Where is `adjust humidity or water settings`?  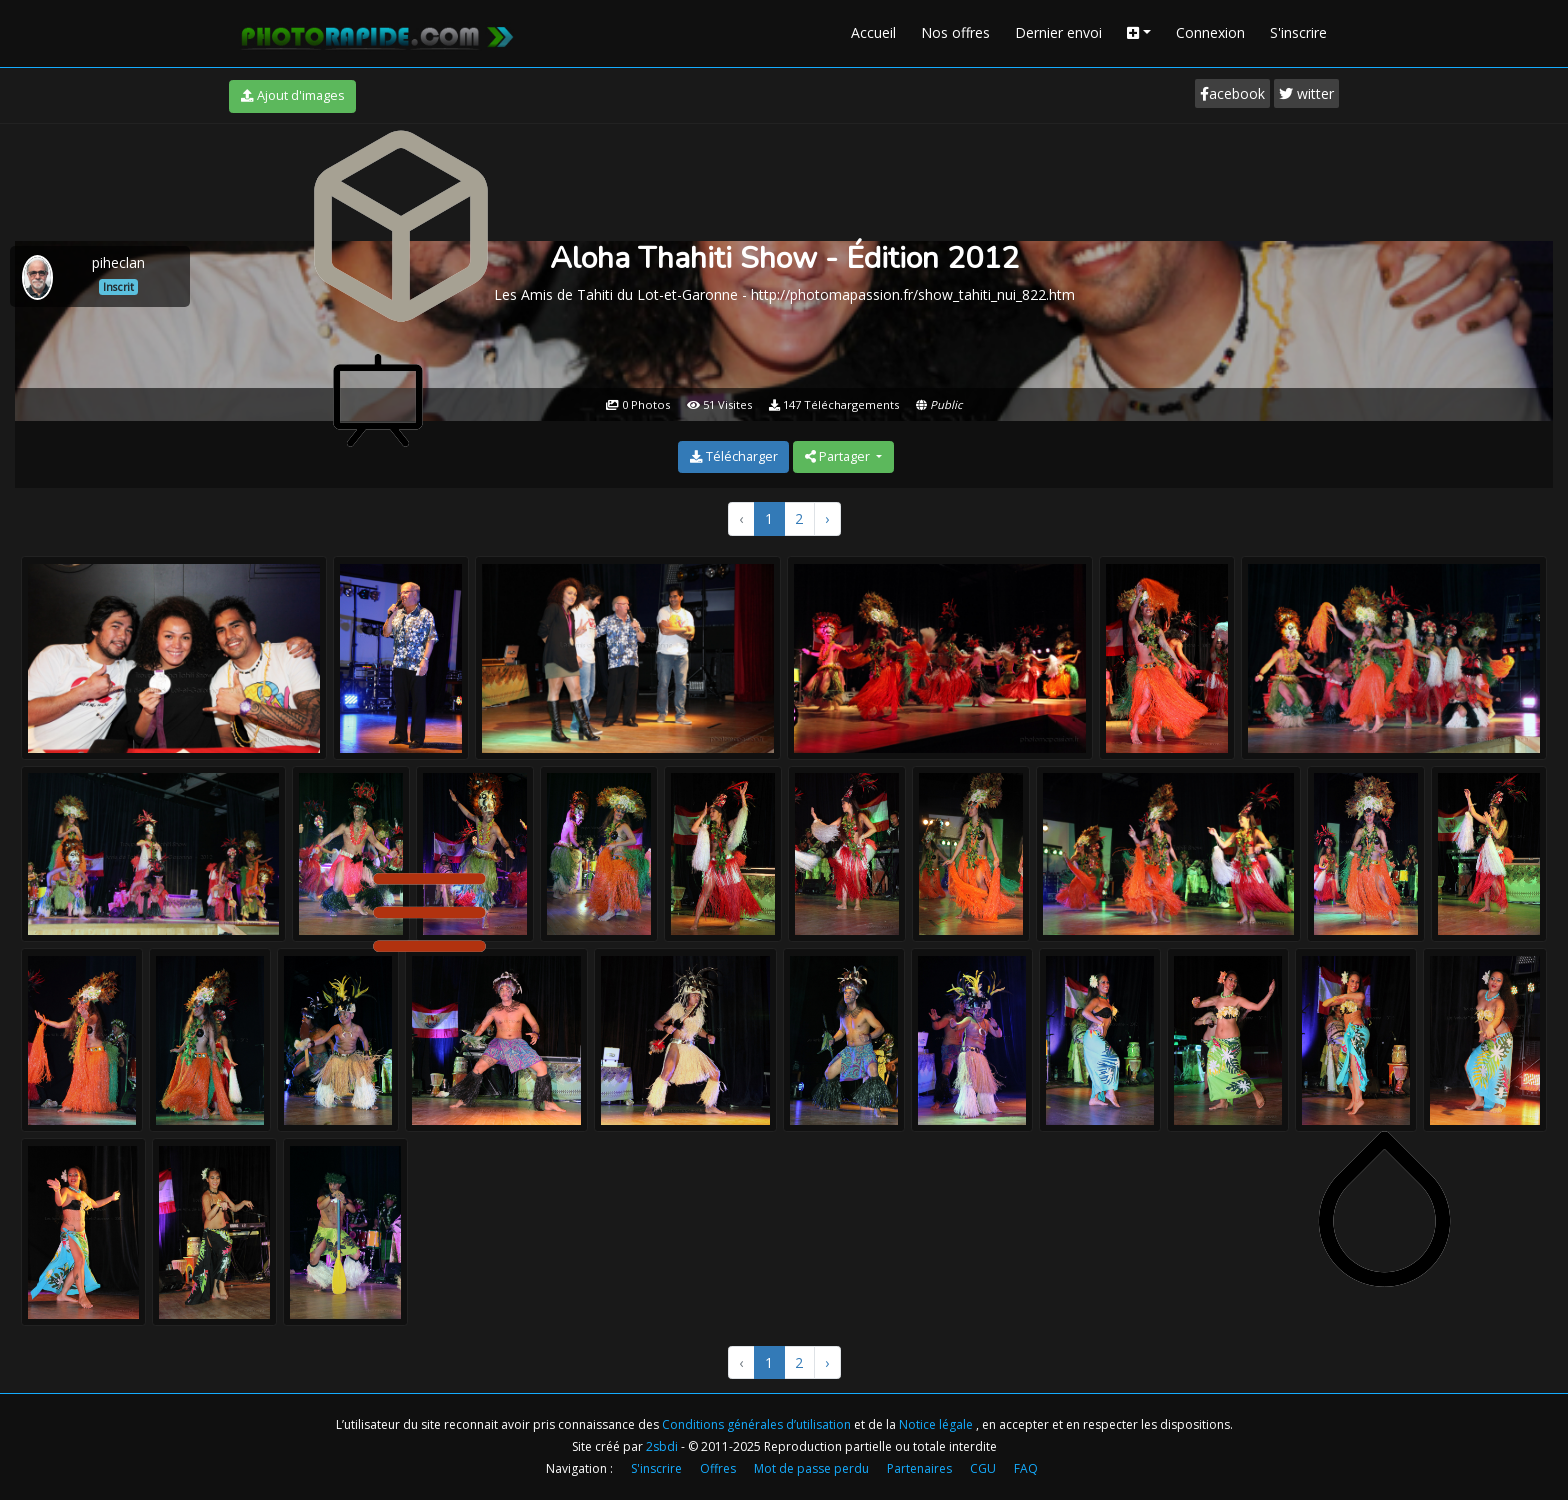 adjust humidity or water settings is located at coordinates (1384, 1206).